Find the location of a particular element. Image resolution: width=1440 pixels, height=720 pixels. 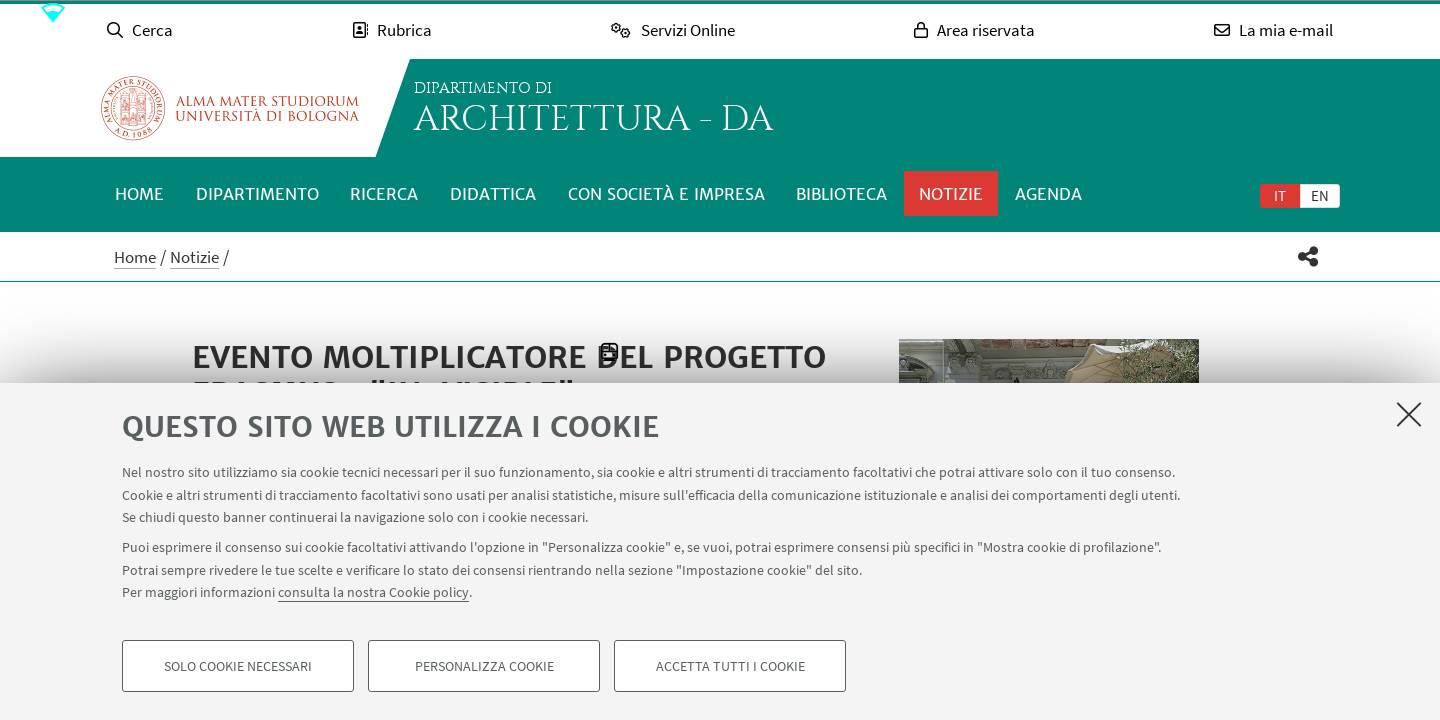

view subway or metro transit options is located at coordinates (609, 351).